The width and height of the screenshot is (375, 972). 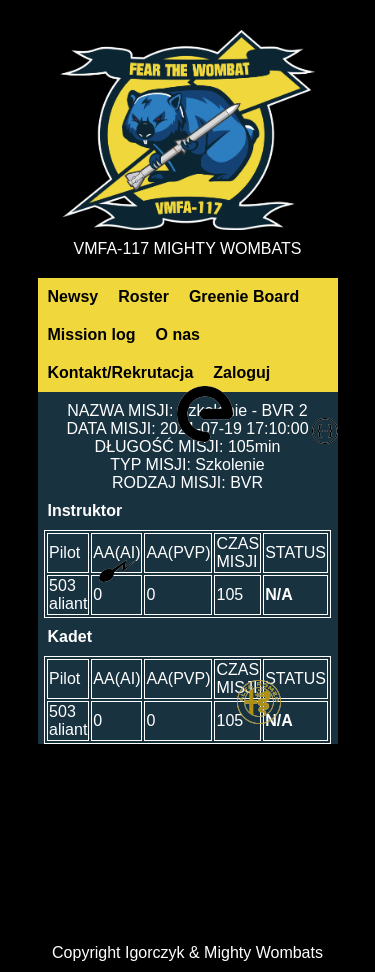 I want to click on Swagger API documentation tool logo, so click(x=325, y=431).